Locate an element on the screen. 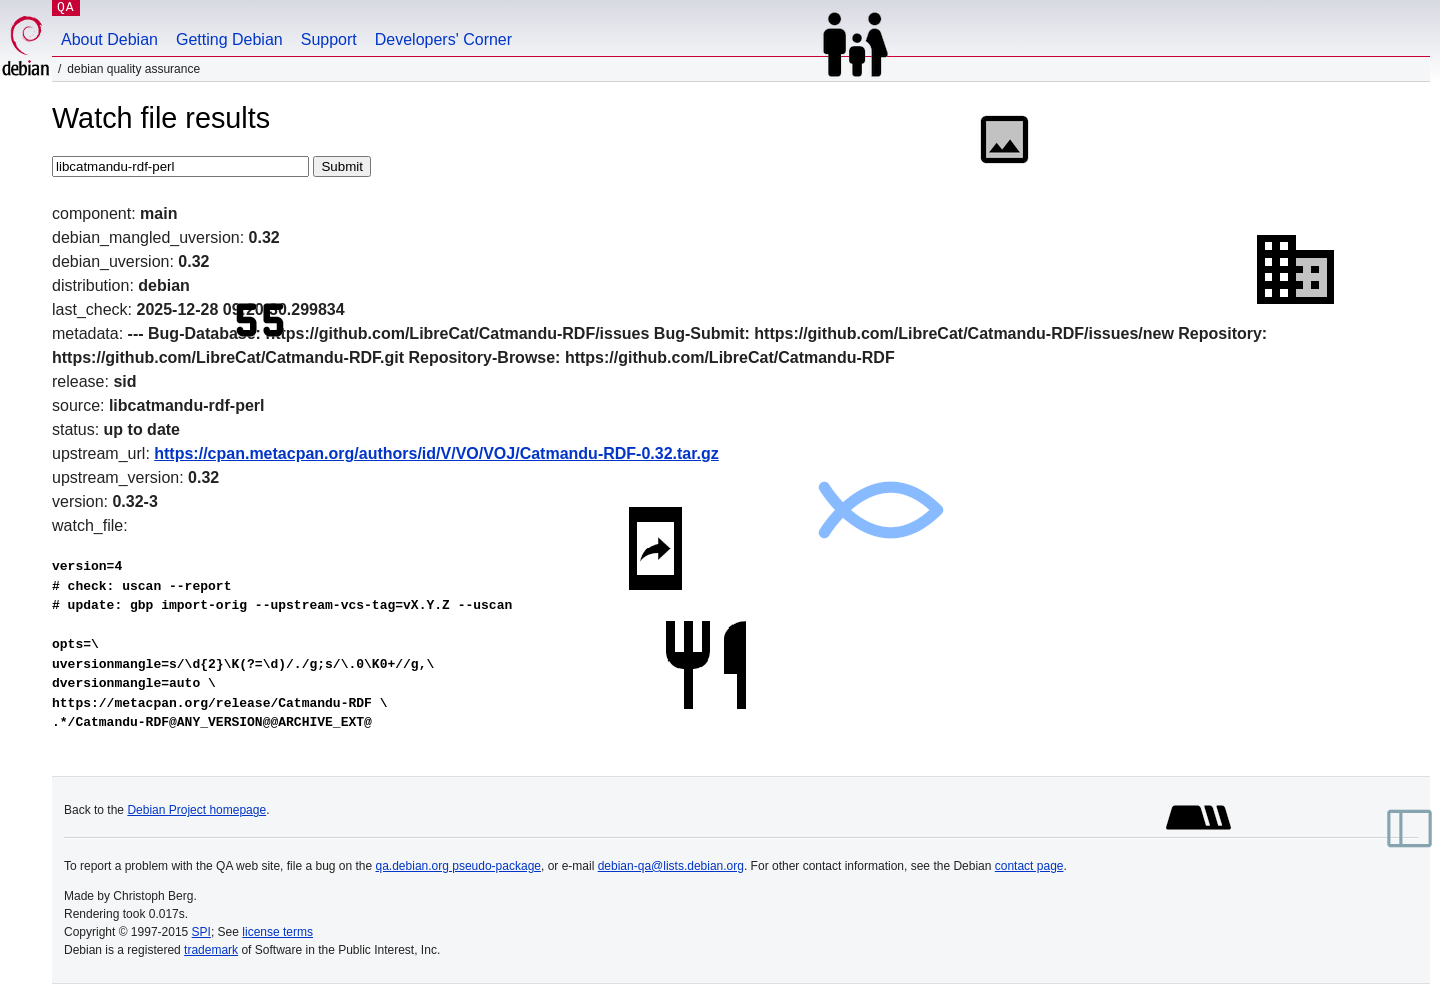 Image resolution: width=1440 pixels, height=984 pixels. find nearby restaurants is located at coordinates (706, 665).